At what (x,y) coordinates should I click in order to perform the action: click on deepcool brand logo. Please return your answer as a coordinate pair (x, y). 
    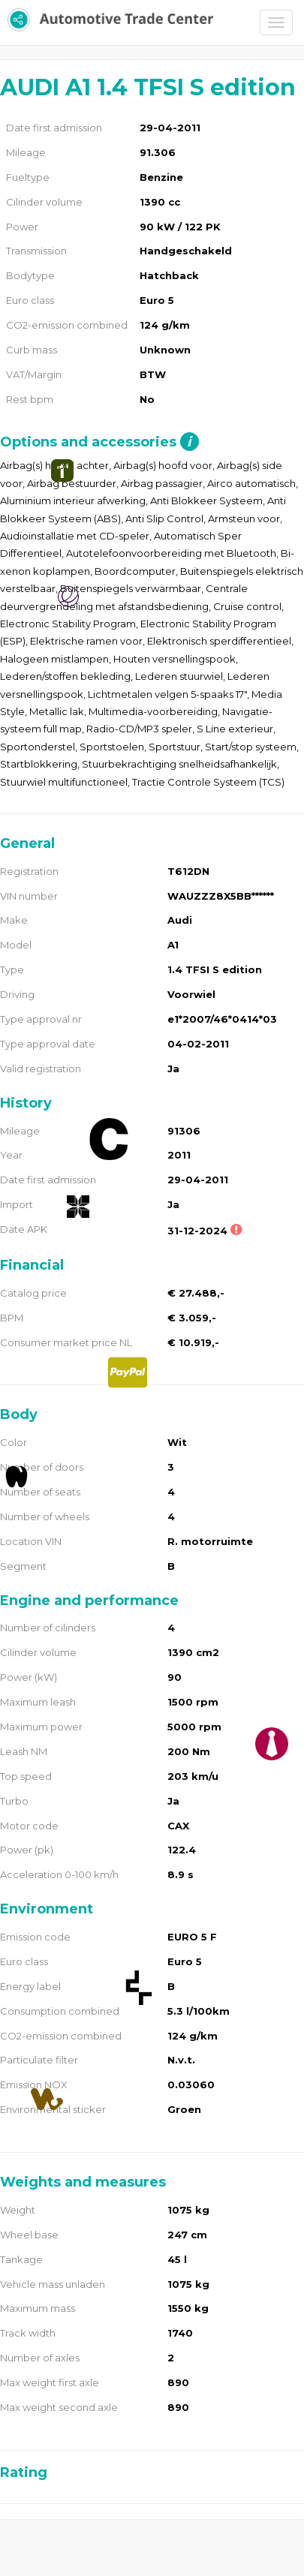
    Looking at the image, I should click on (139, 1988).